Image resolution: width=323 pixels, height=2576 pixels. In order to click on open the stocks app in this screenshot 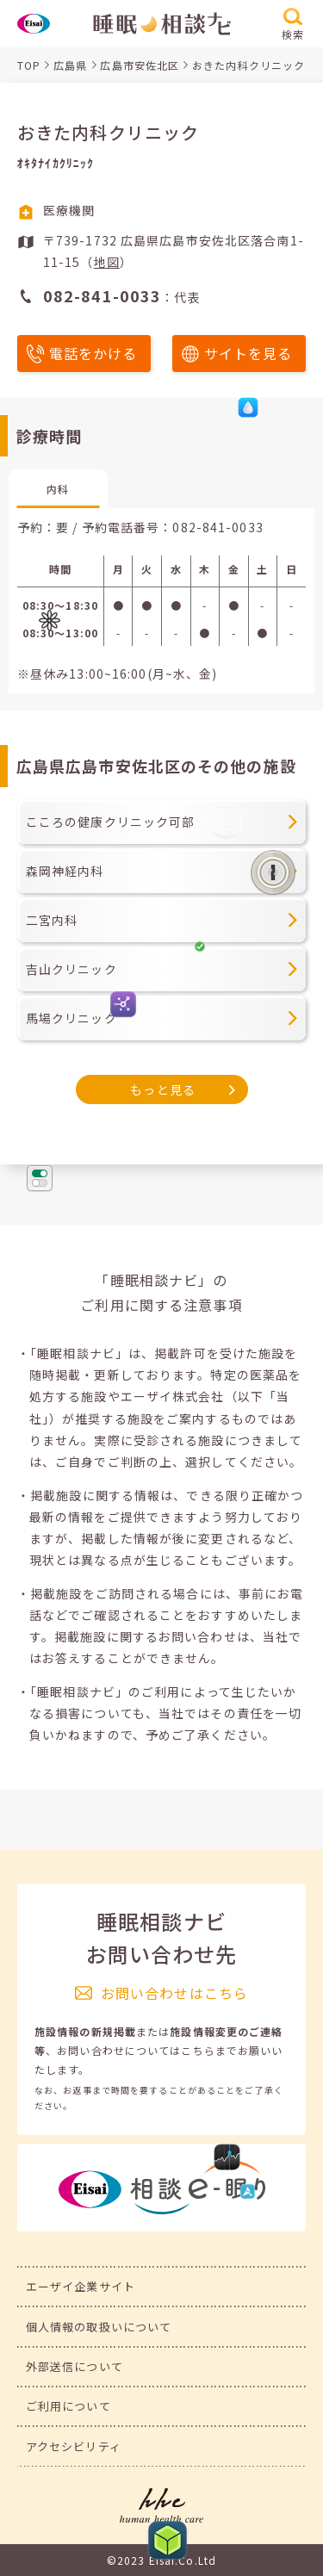, I will do `click(227, 2157)`.